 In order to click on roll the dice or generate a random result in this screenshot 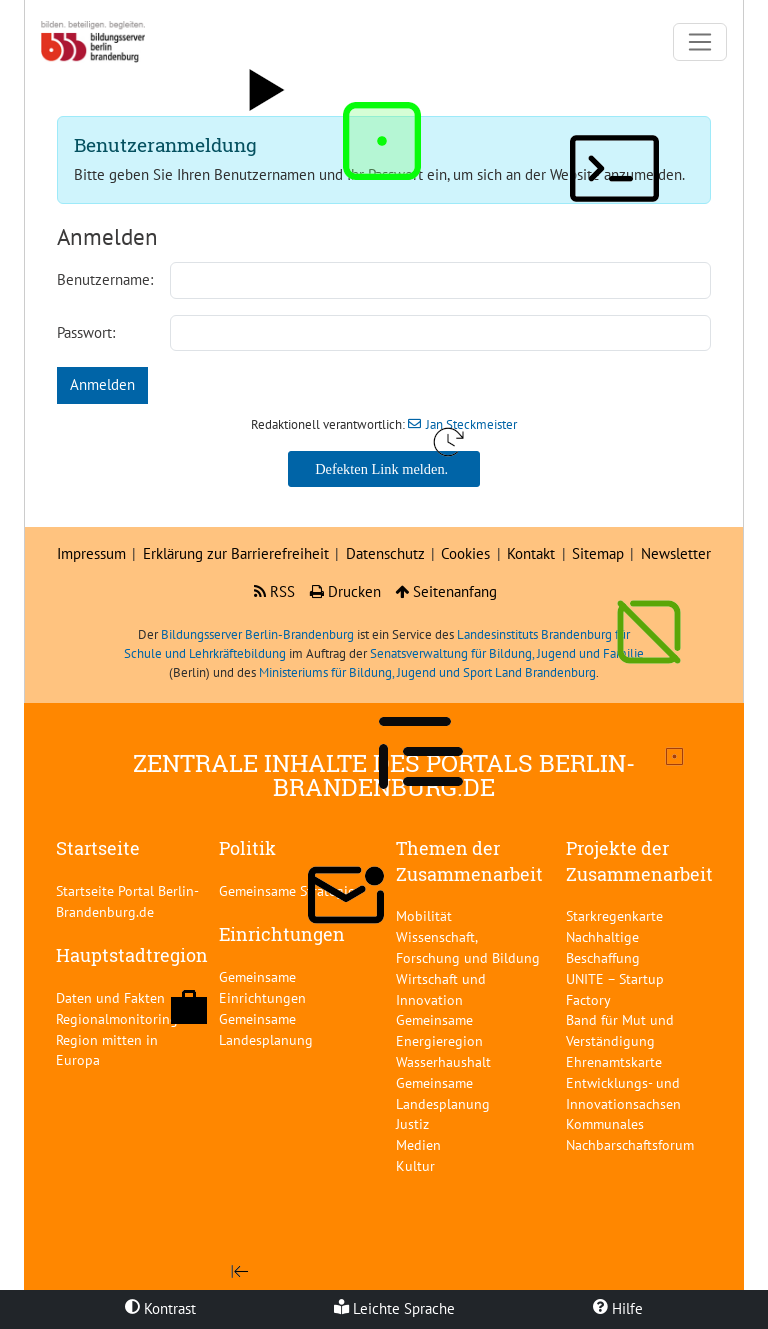, I will do `click(382, 141)`.